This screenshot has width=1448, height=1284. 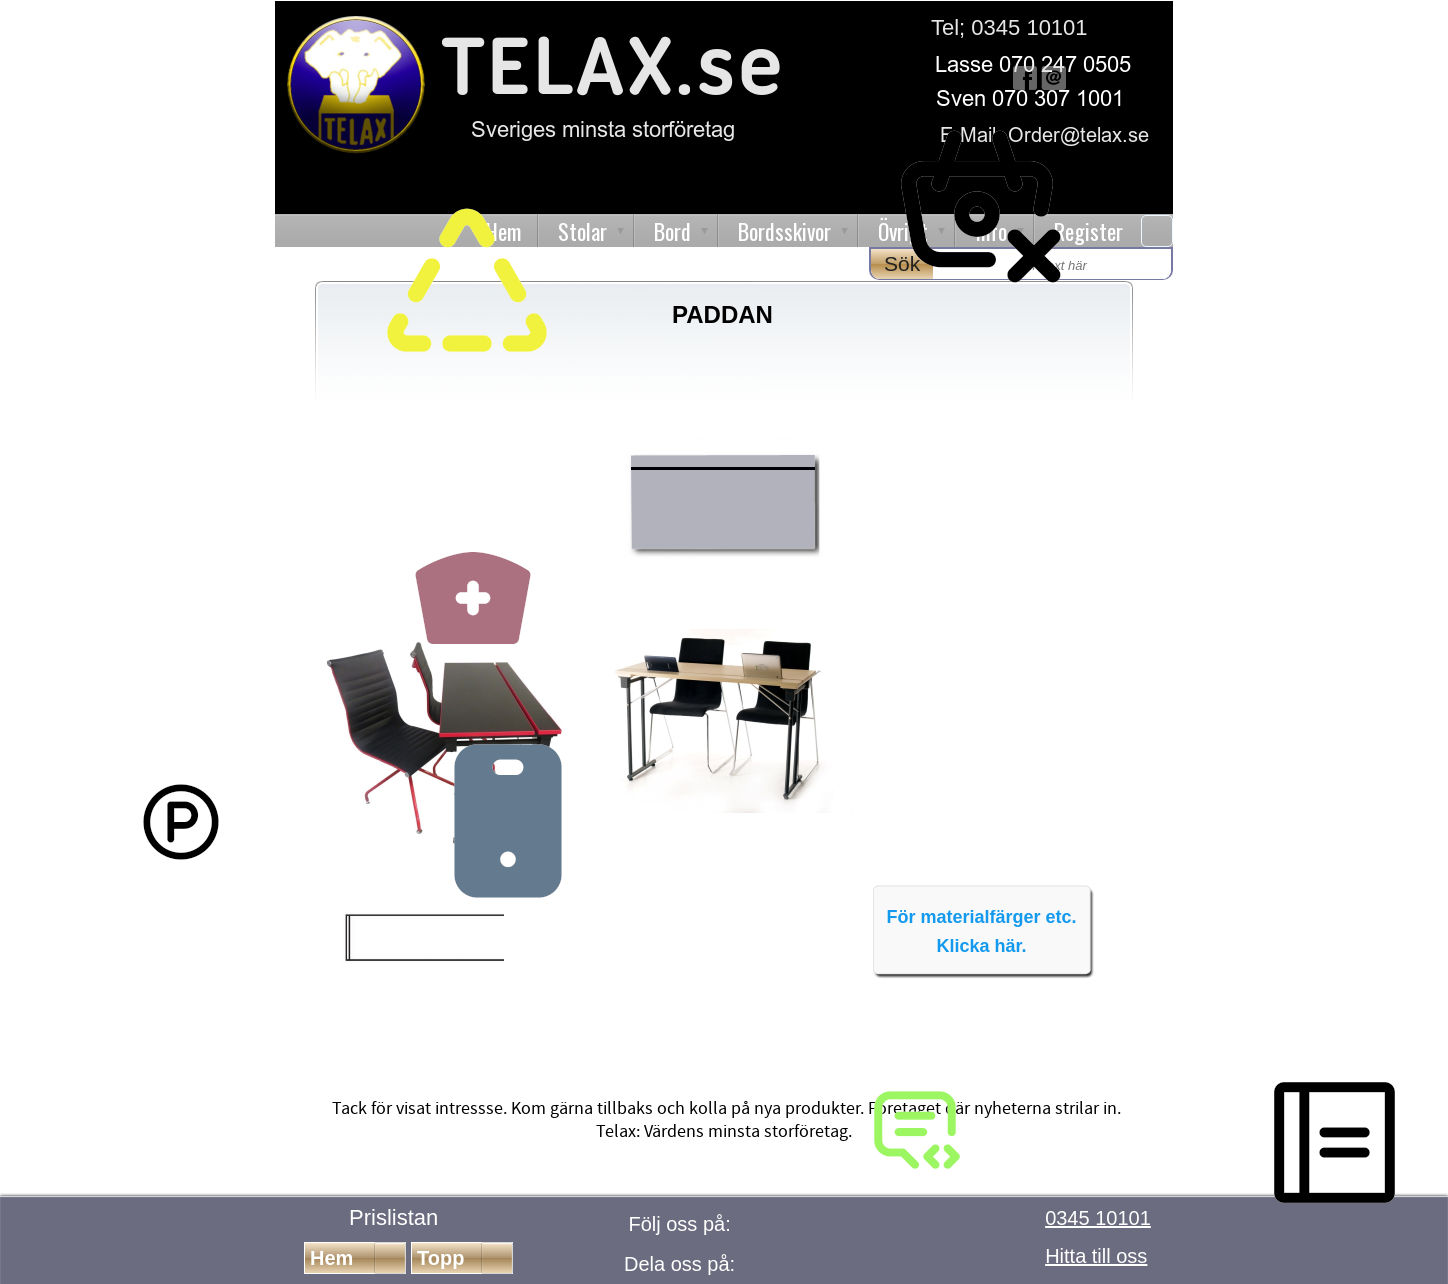 I want to click on find nearby parking locations, so click(x=181, y=822).